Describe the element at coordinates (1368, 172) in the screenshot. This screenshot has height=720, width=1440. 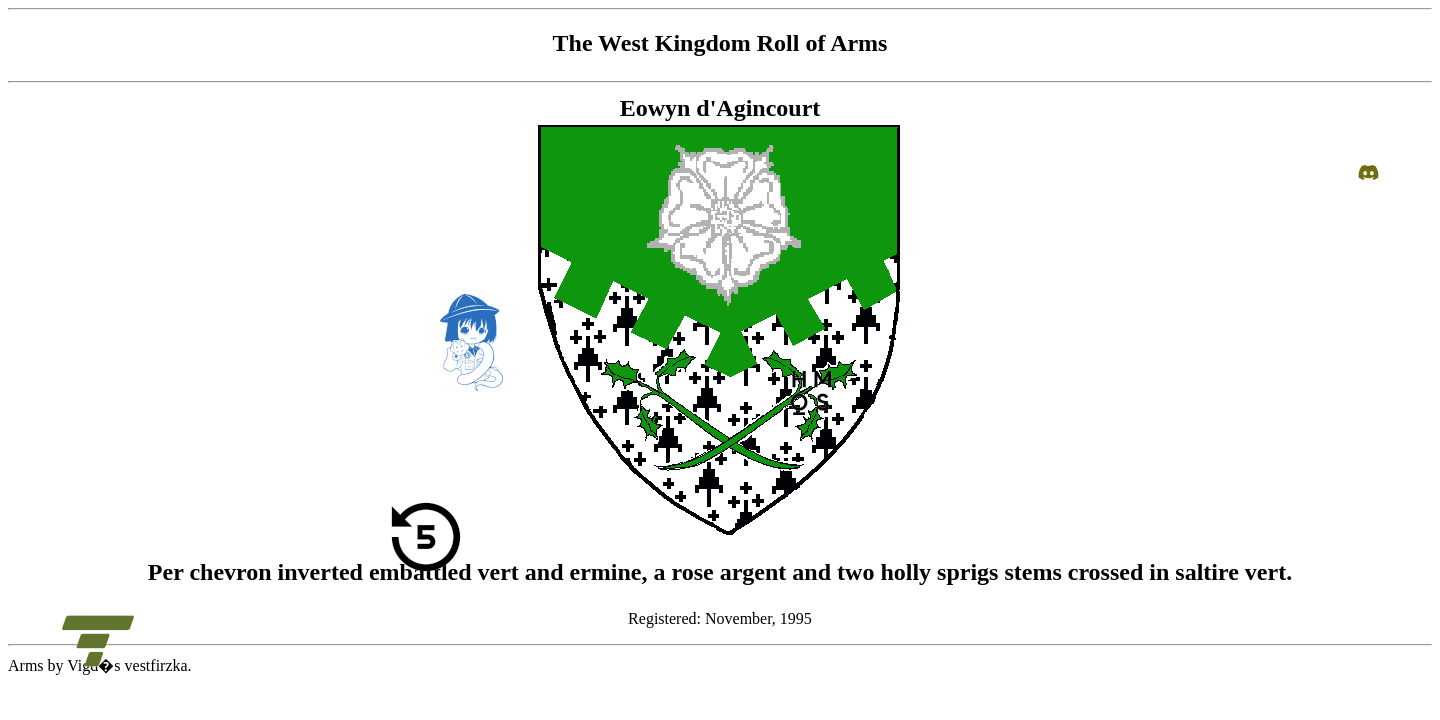
I see `open Discord app` at that location.